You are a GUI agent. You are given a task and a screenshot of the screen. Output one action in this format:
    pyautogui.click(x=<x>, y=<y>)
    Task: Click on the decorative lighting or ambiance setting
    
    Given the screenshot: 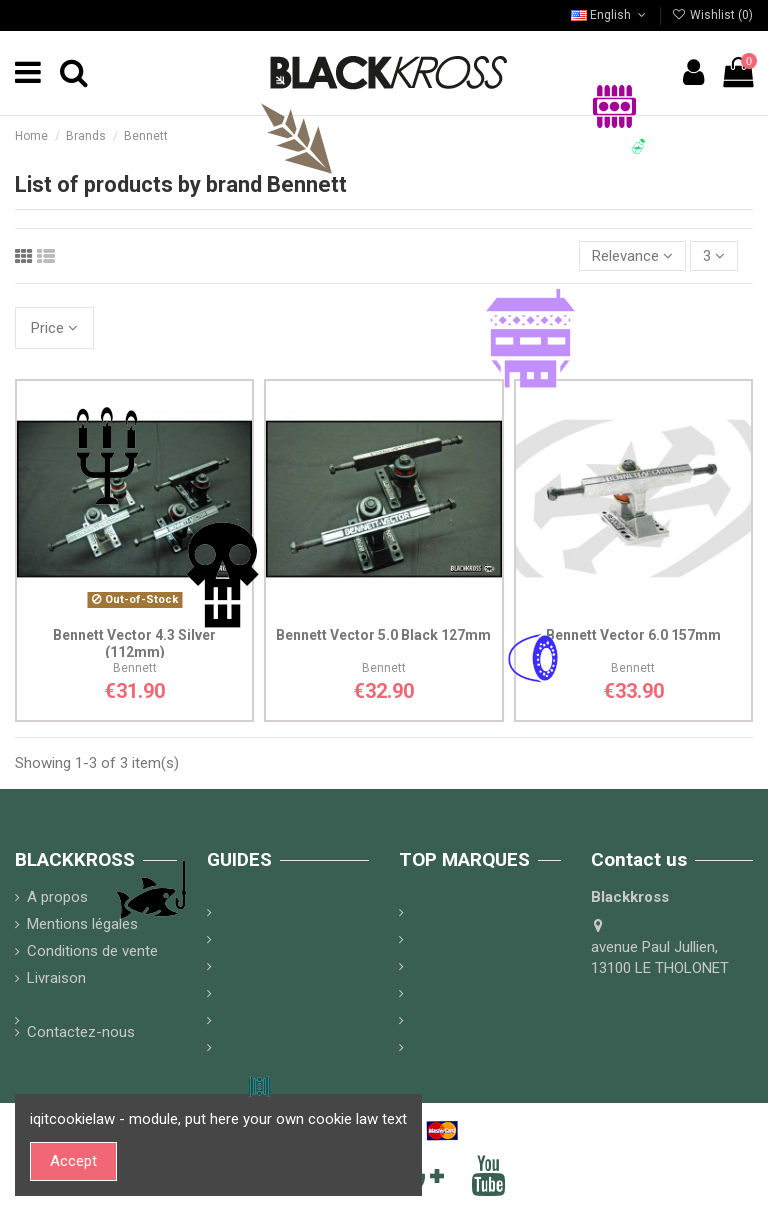 What is the action you would take?
    pyautogui.click(x=107, y=456)
    